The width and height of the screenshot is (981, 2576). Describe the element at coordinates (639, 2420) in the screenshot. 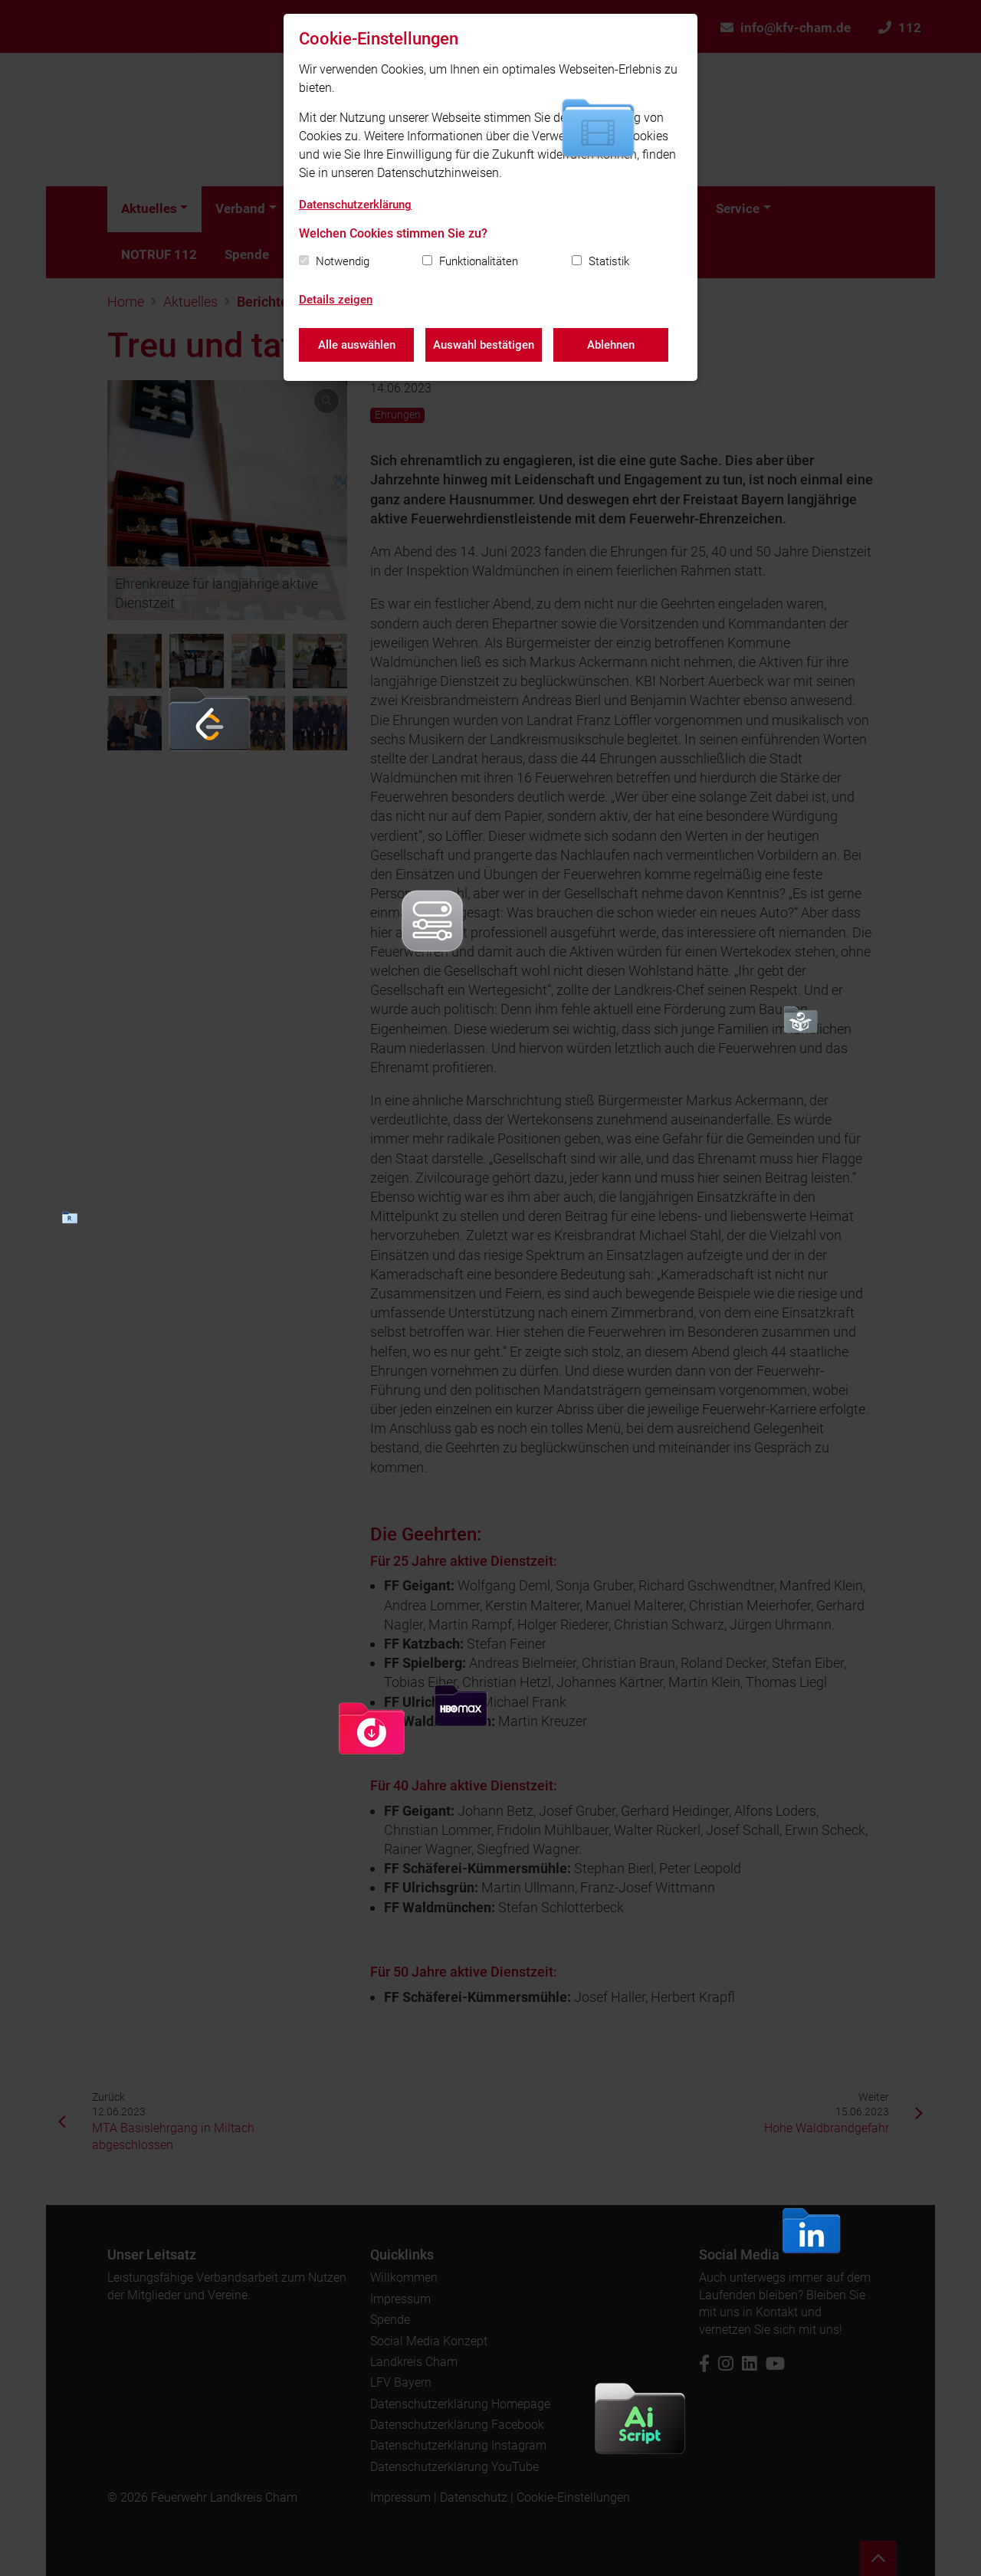

I see `open folder containing AI scripts` at that location.